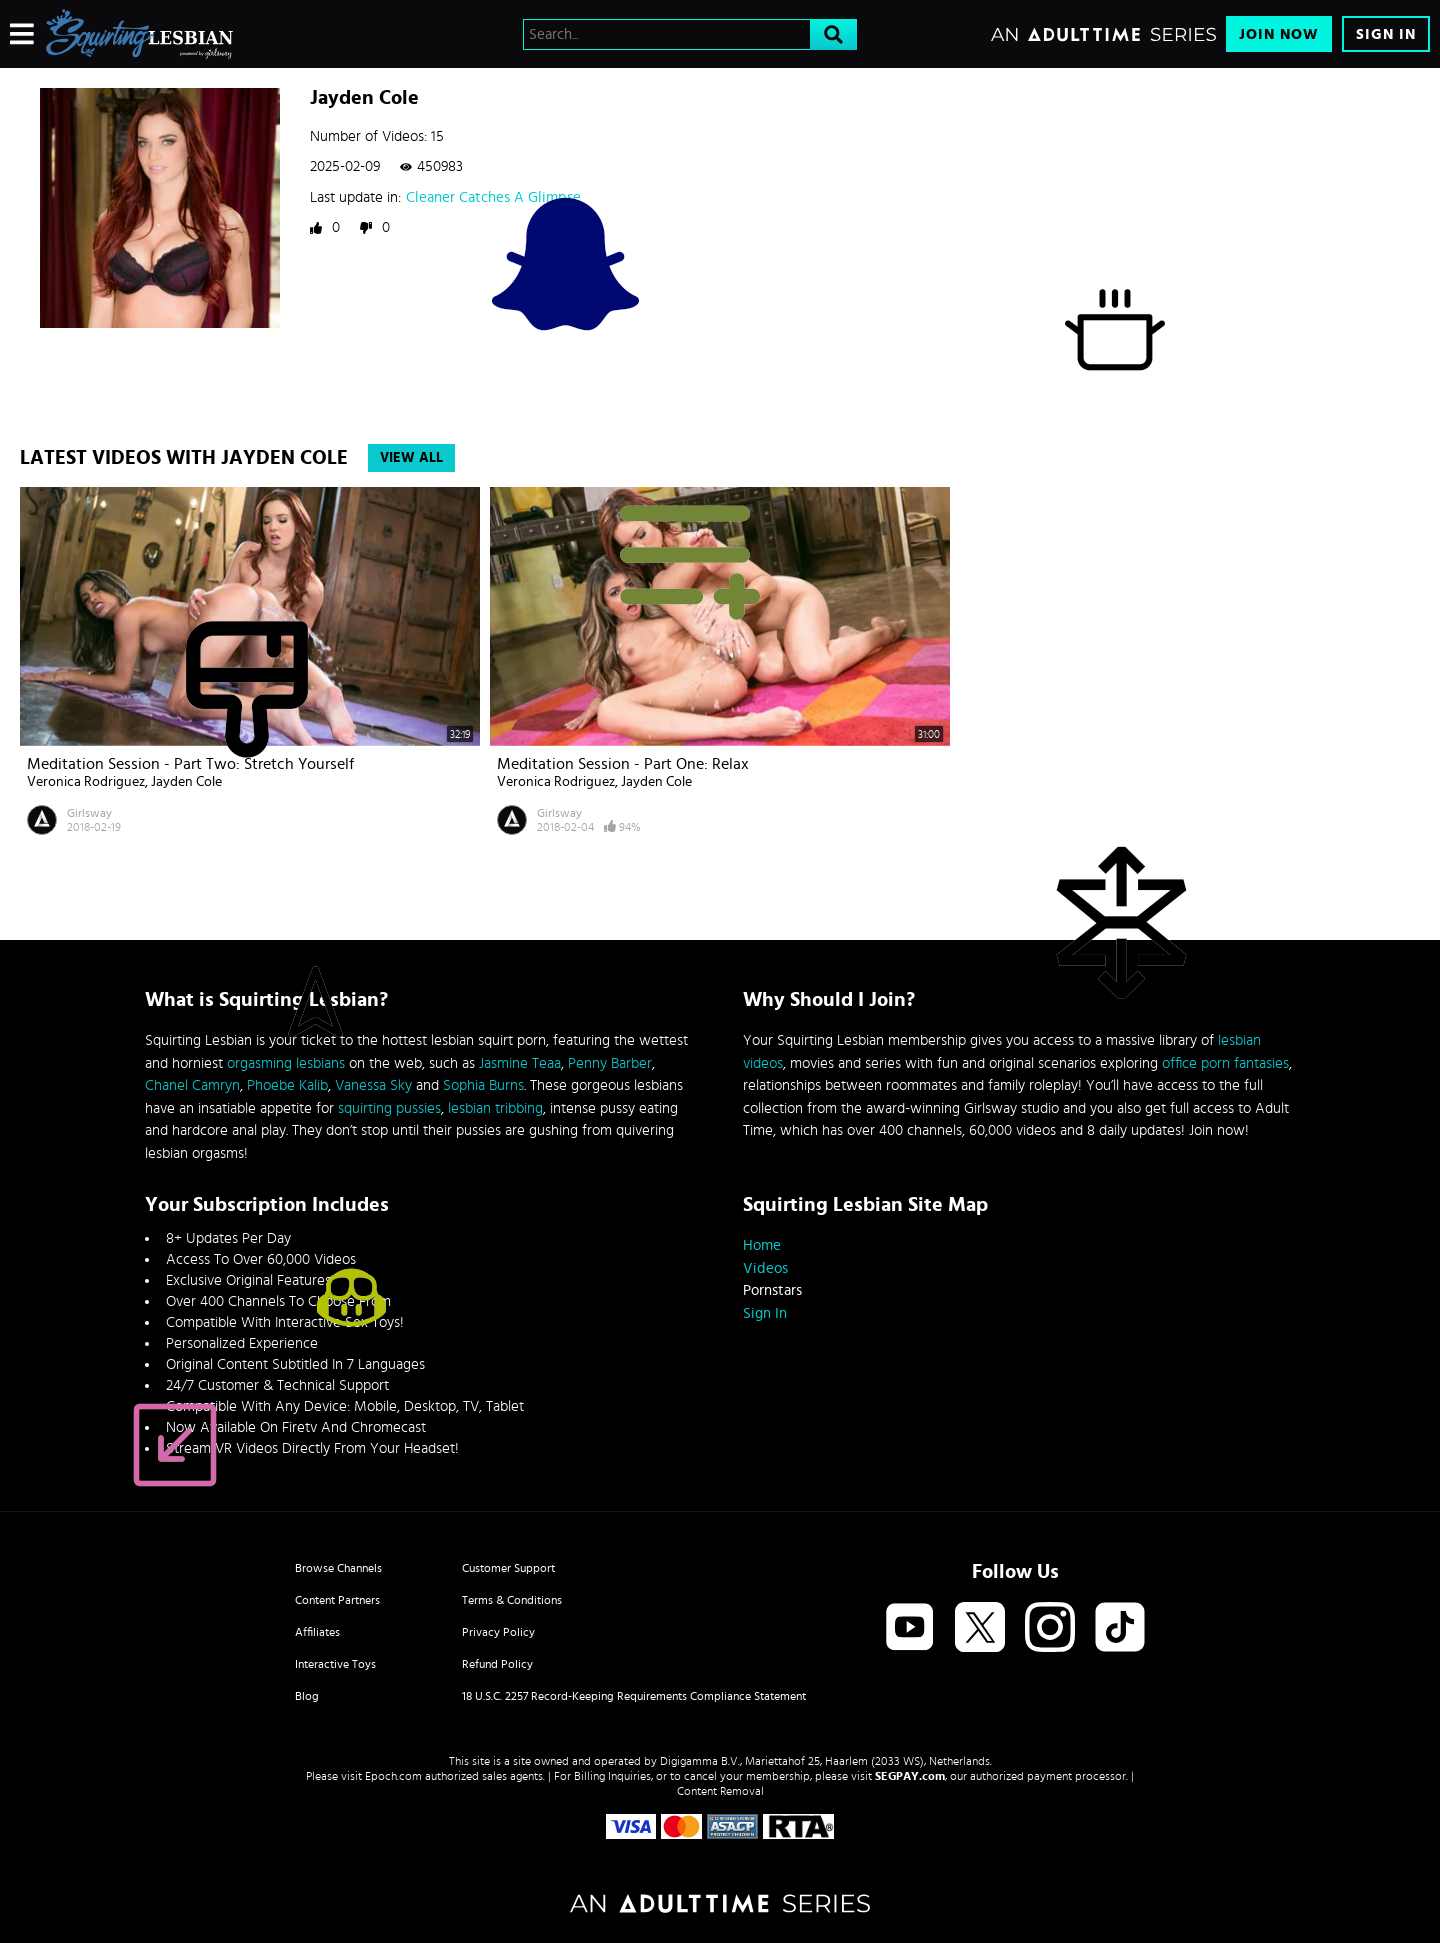 The image size is (1440, 1943). What do you see at coordinates (247, 687) in the screenshot?
I see `access painting or drawing tools` at bounding box center [247, 687].